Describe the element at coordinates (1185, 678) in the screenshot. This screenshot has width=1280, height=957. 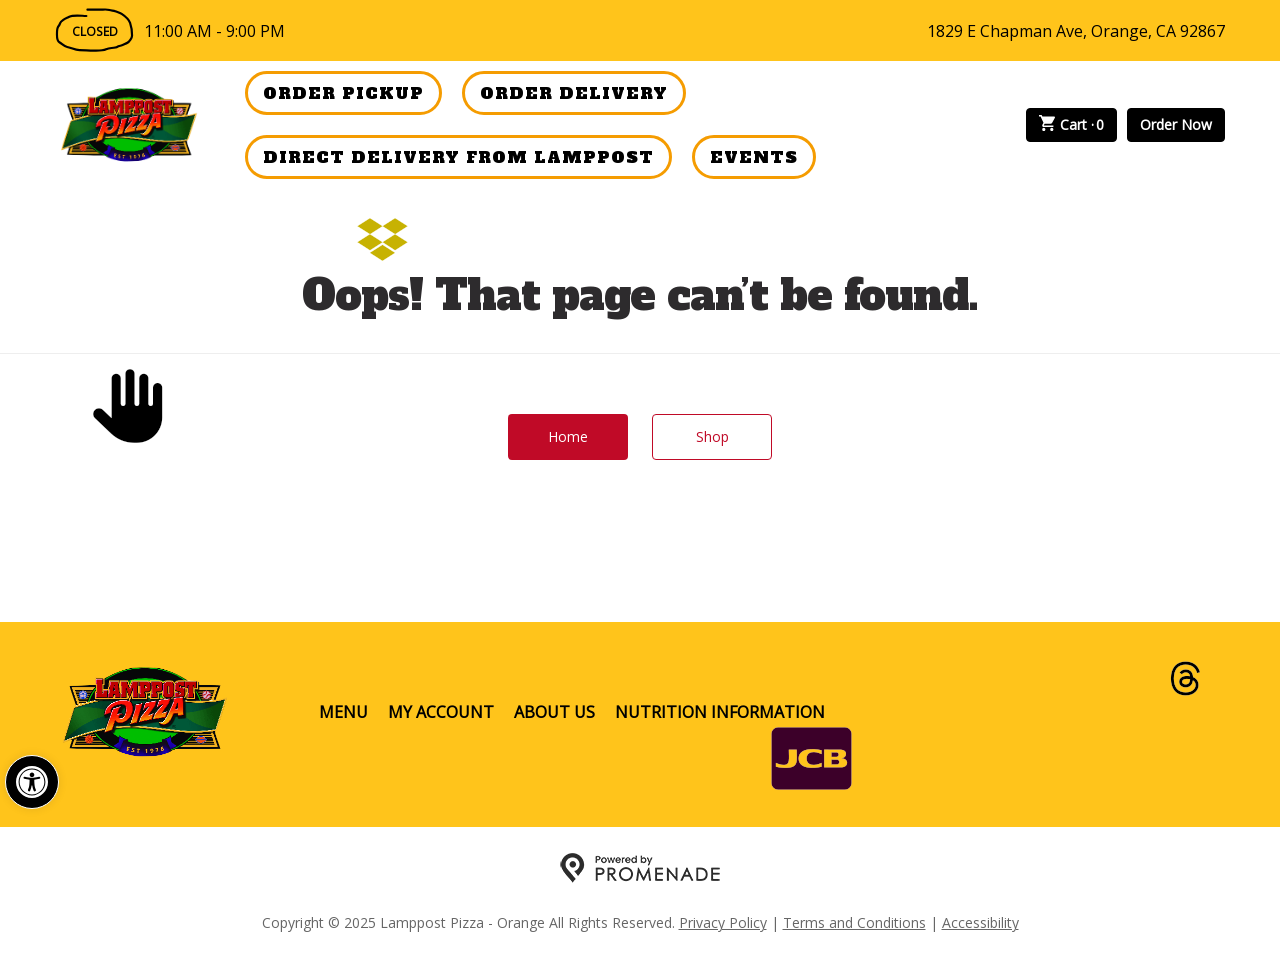
I see `open the Threads app` at that location.